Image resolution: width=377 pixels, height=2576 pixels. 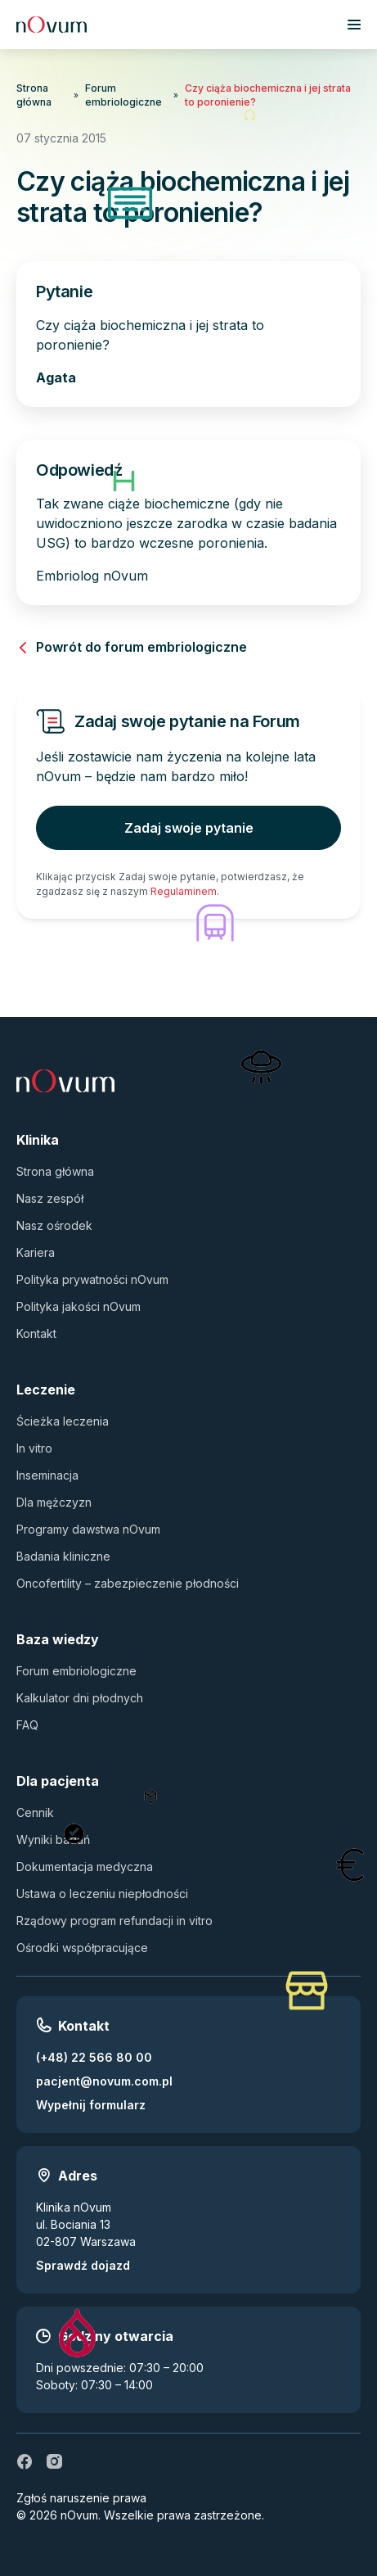 I want to click on drupal content management system logo, so click(x=77, y=2334).